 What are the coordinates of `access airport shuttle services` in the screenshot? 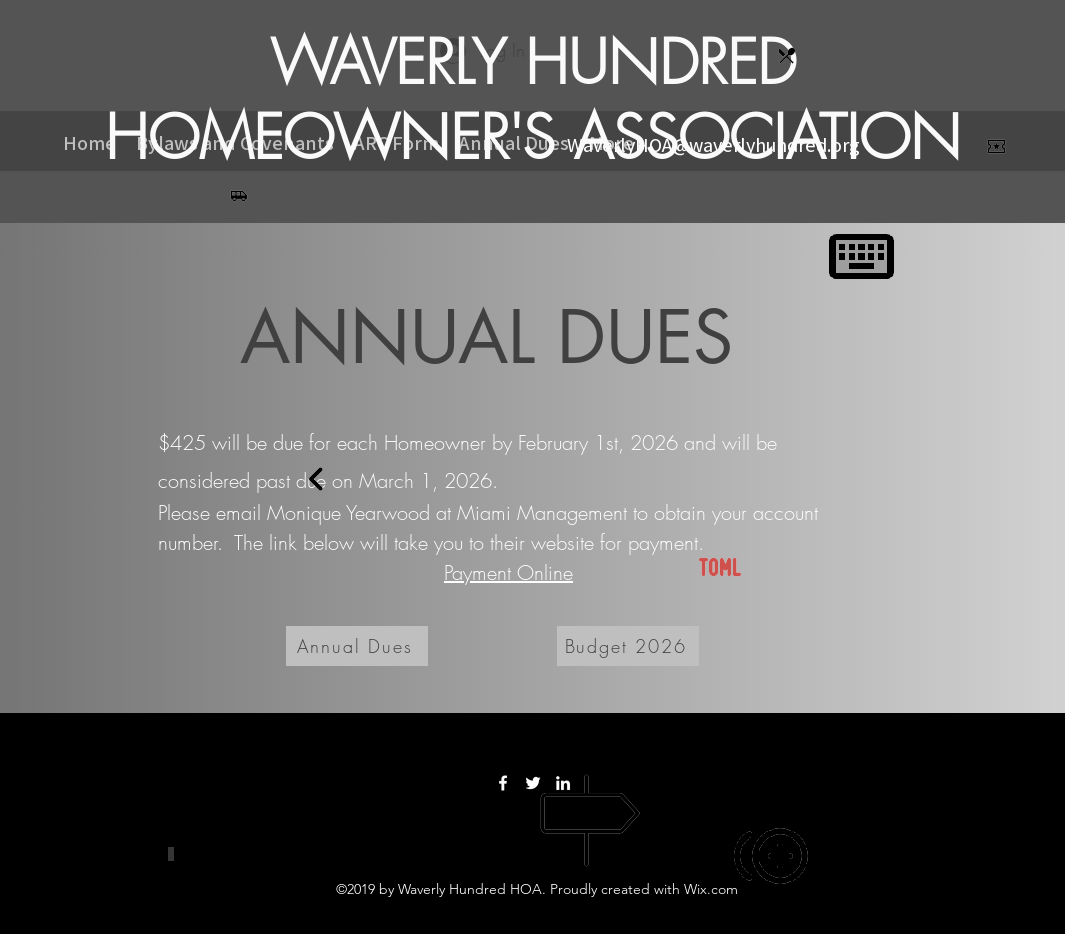 It's located at (239, 196).